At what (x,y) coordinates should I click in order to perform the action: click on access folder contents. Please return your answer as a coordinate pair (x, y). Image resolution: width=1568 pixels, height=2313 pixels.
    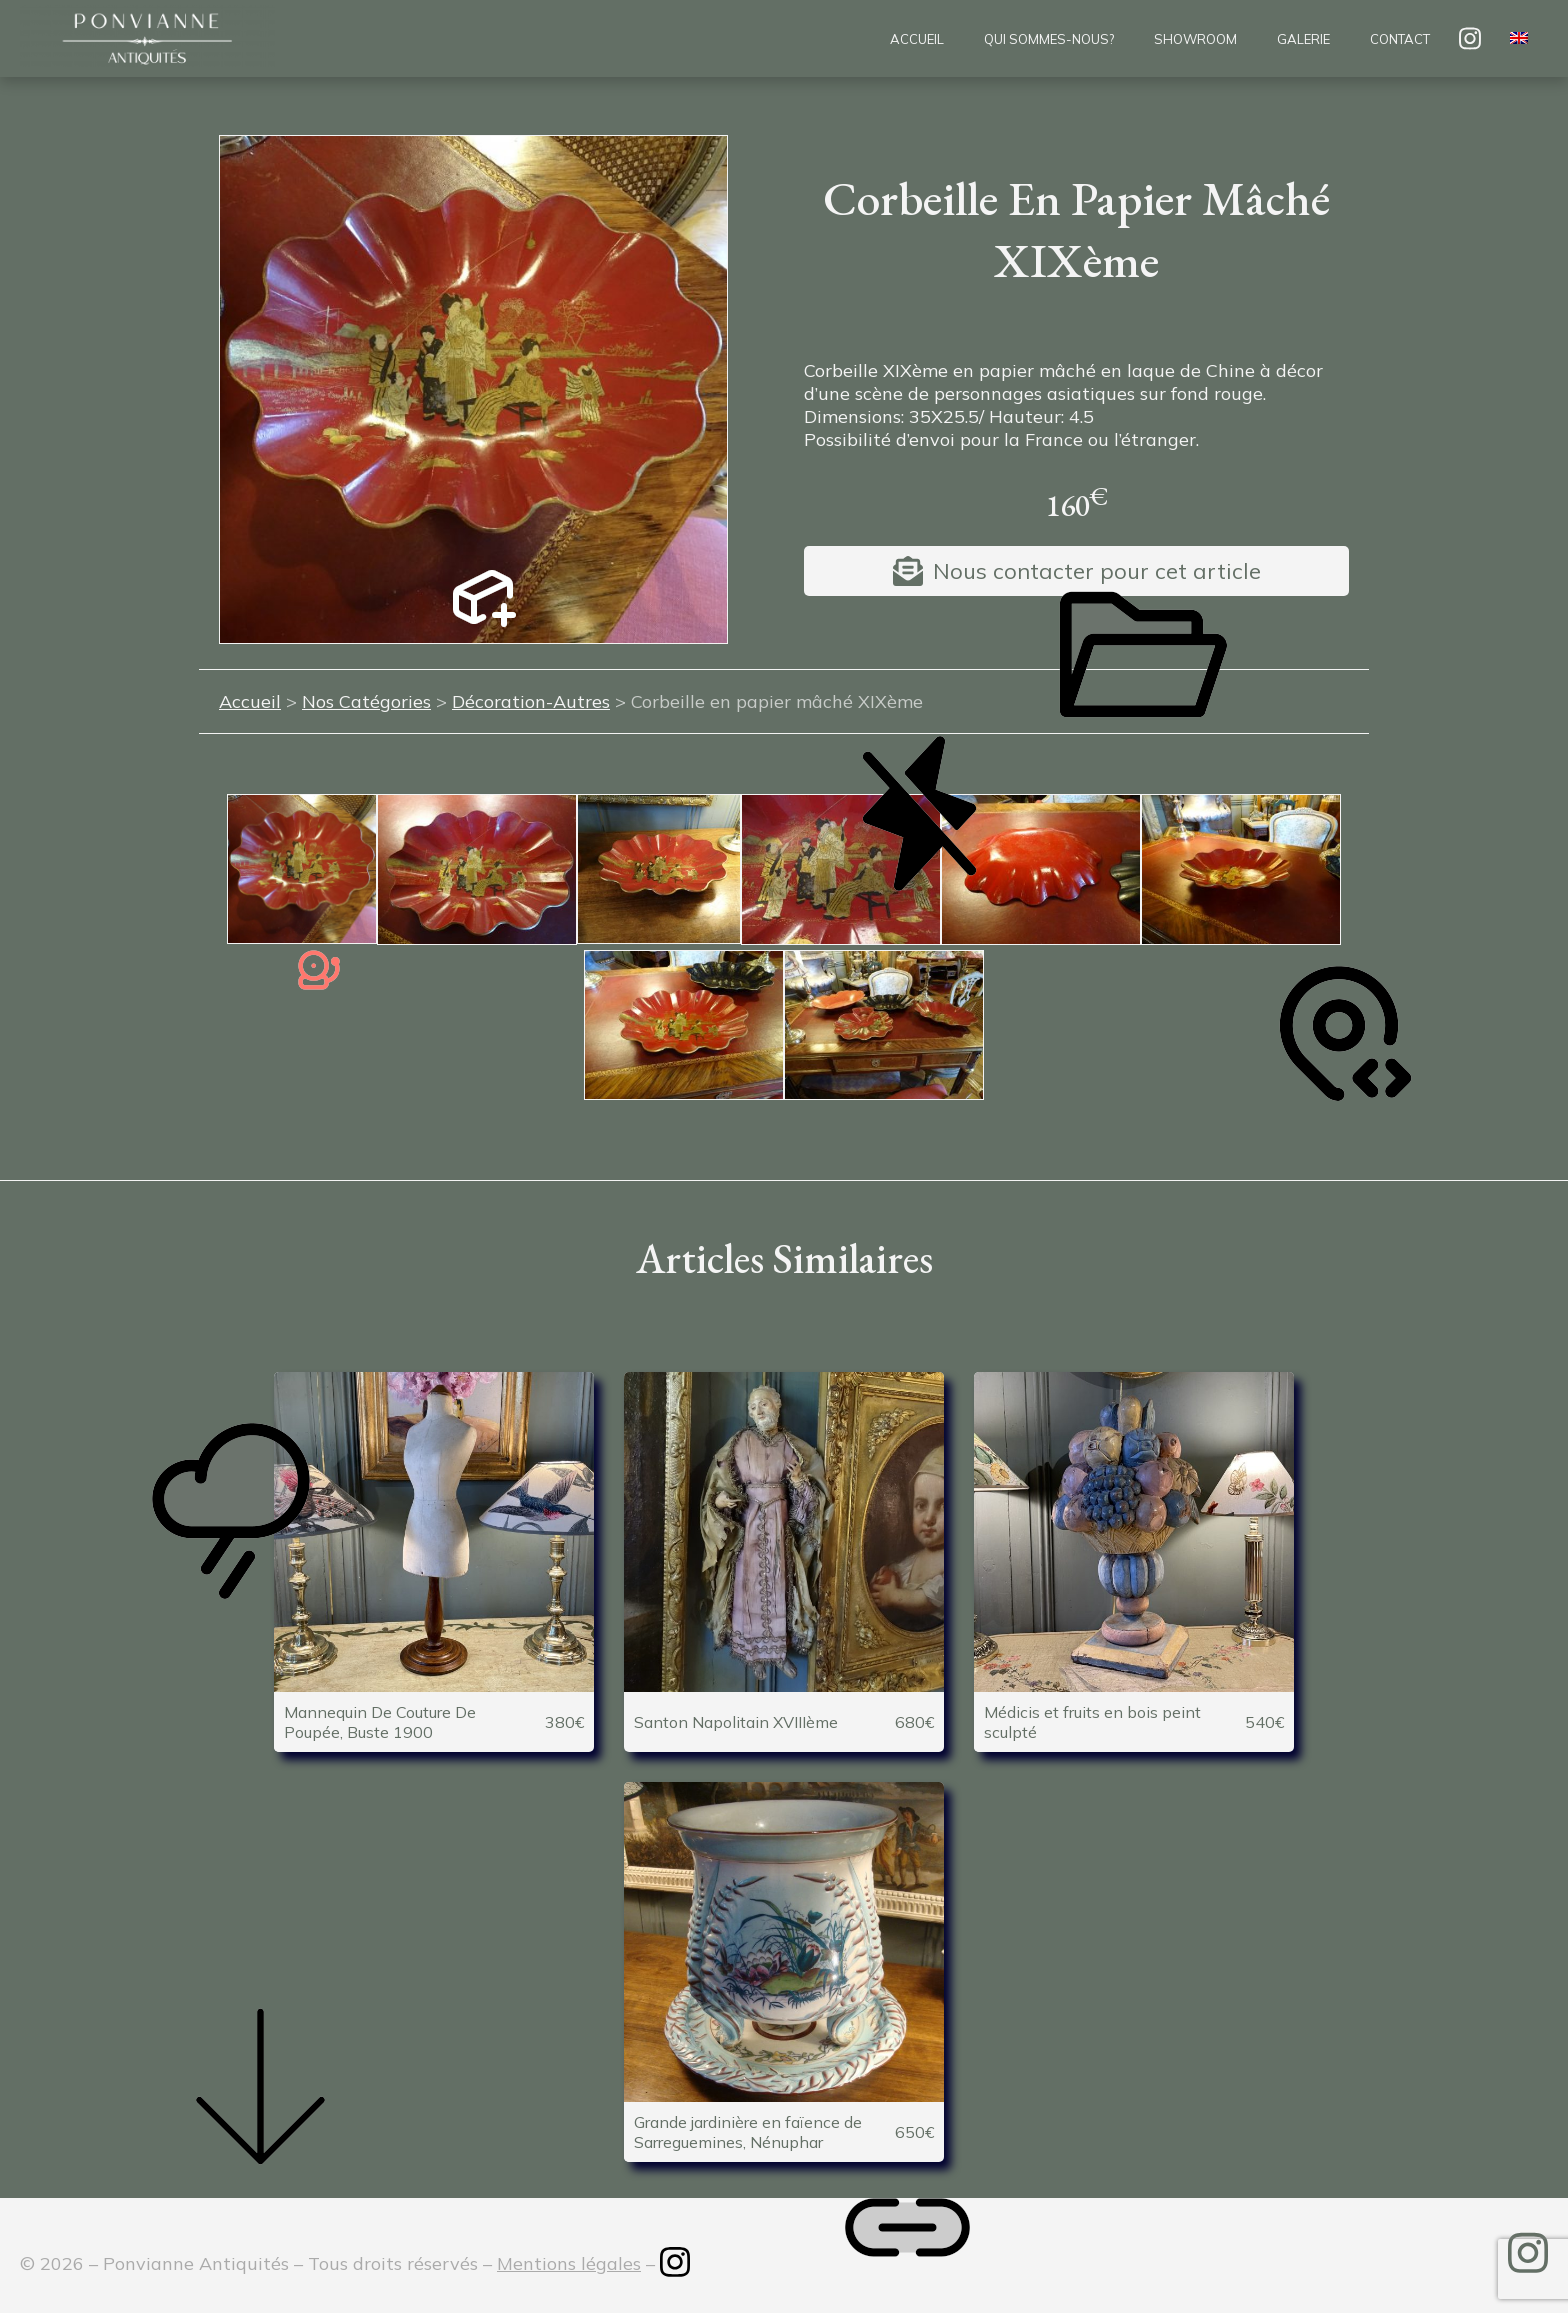
    Looking at the image, I should click on (1137, 651).